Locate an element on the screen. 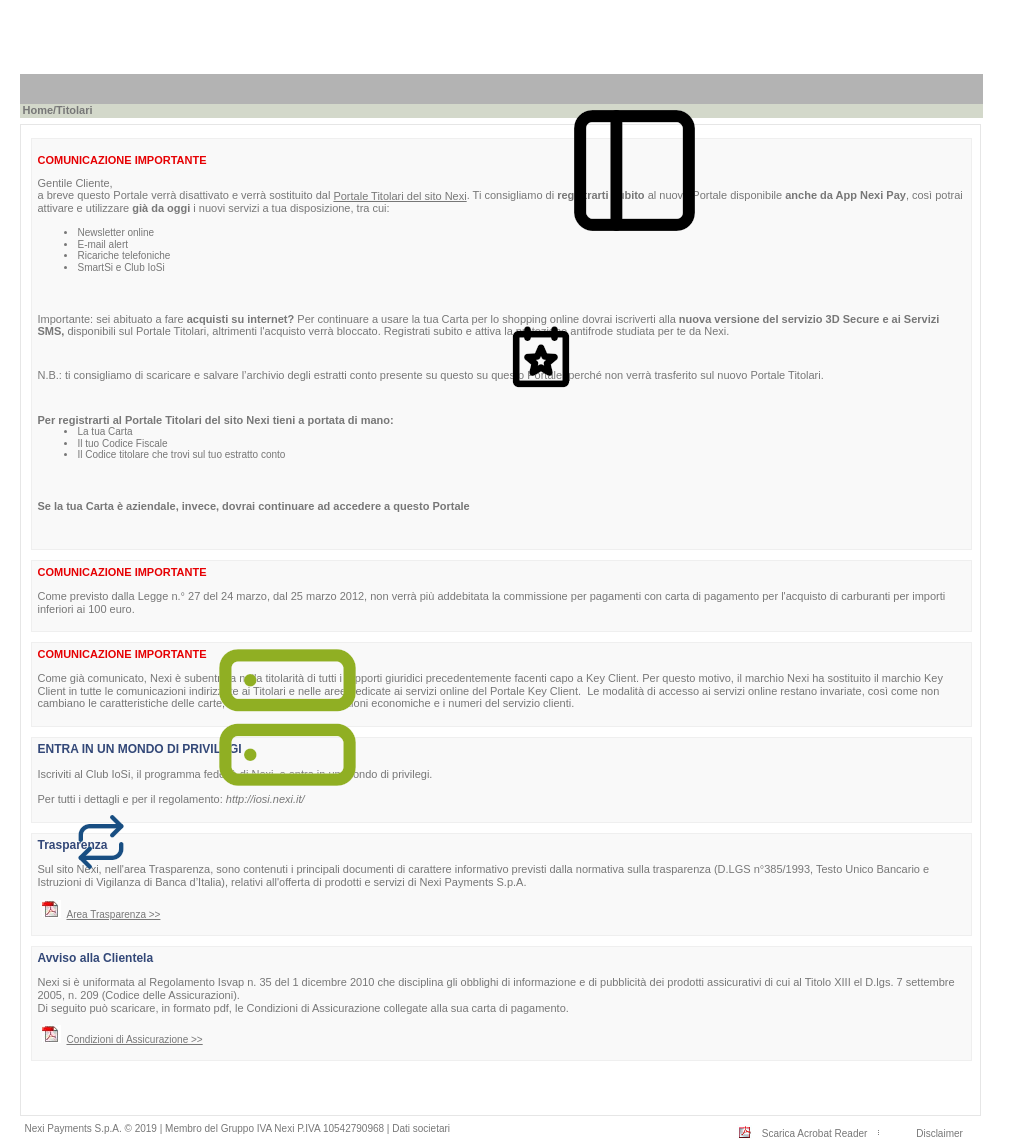 The height and width of the screenshot is (1142, 1024). toggle the sidebar panel is located at coordinates (634, 170).